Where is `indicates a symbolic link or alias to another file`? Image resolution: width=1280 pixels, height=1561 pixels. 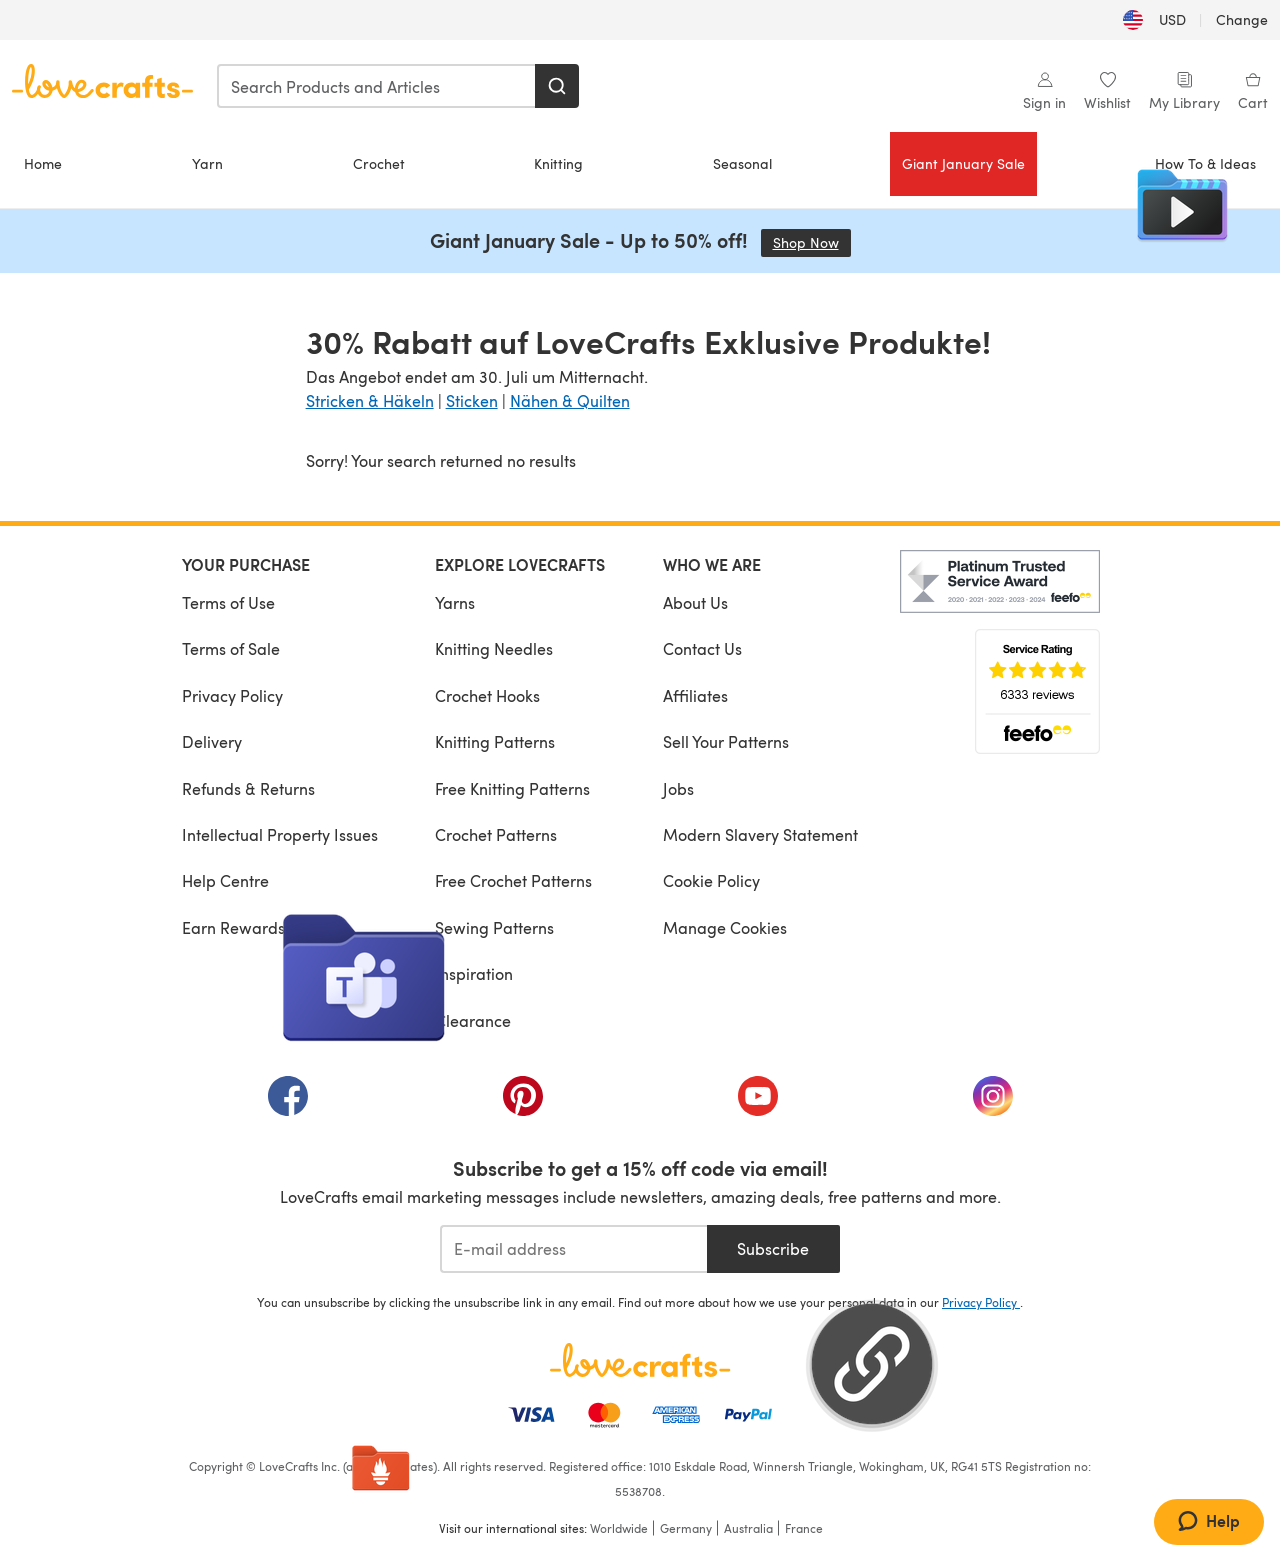 indicates a symbolic link or alias to another file is located at coordinates (872, 1364).